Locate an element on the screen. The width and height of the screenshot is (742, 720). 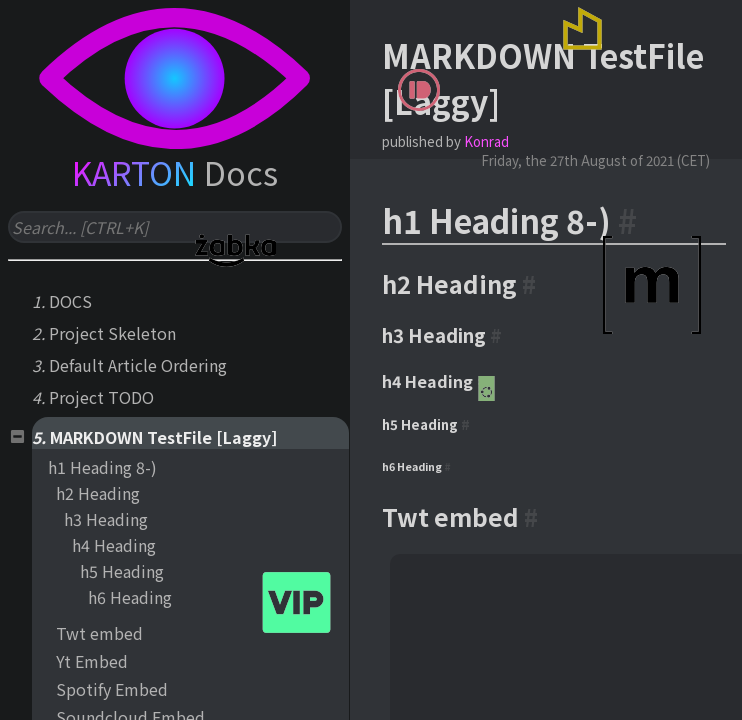
open the Żabka convenience store app is located at coordinates (235, 250).